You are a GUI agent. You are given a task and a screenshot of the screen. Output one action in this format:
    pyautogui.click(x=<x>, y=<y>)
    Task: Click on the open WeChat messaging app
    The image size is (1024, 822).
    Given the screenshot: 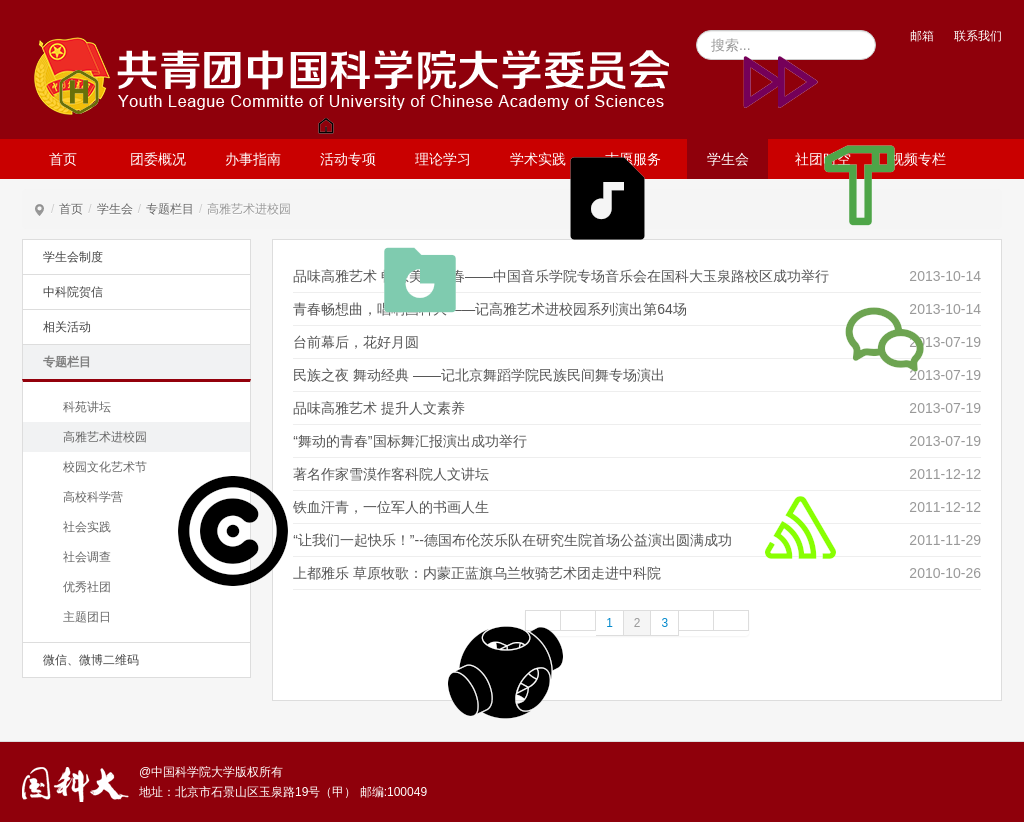 What is the action you would take?
    pyautogui.click(x=885, y=339)
    